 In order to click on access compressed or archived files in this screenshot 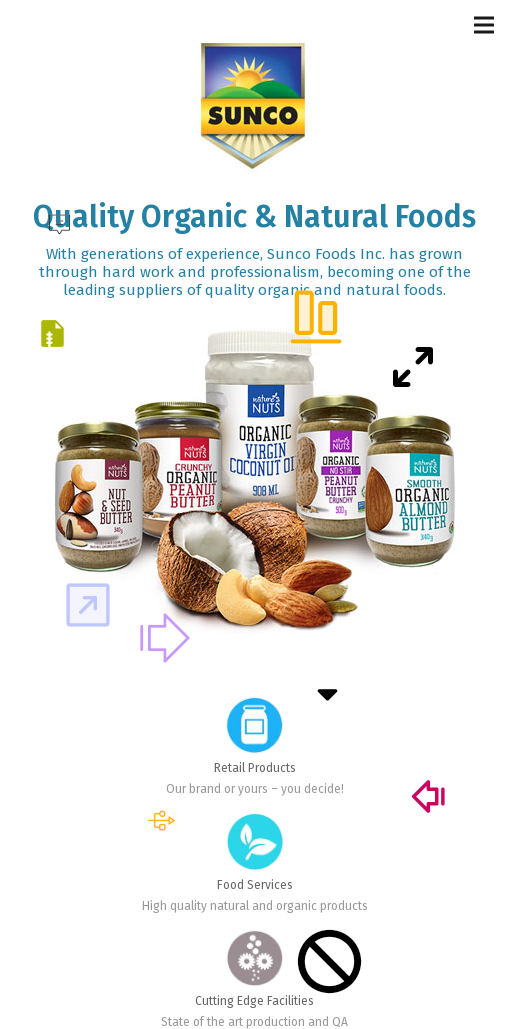, I will do `click(52, 333)`.